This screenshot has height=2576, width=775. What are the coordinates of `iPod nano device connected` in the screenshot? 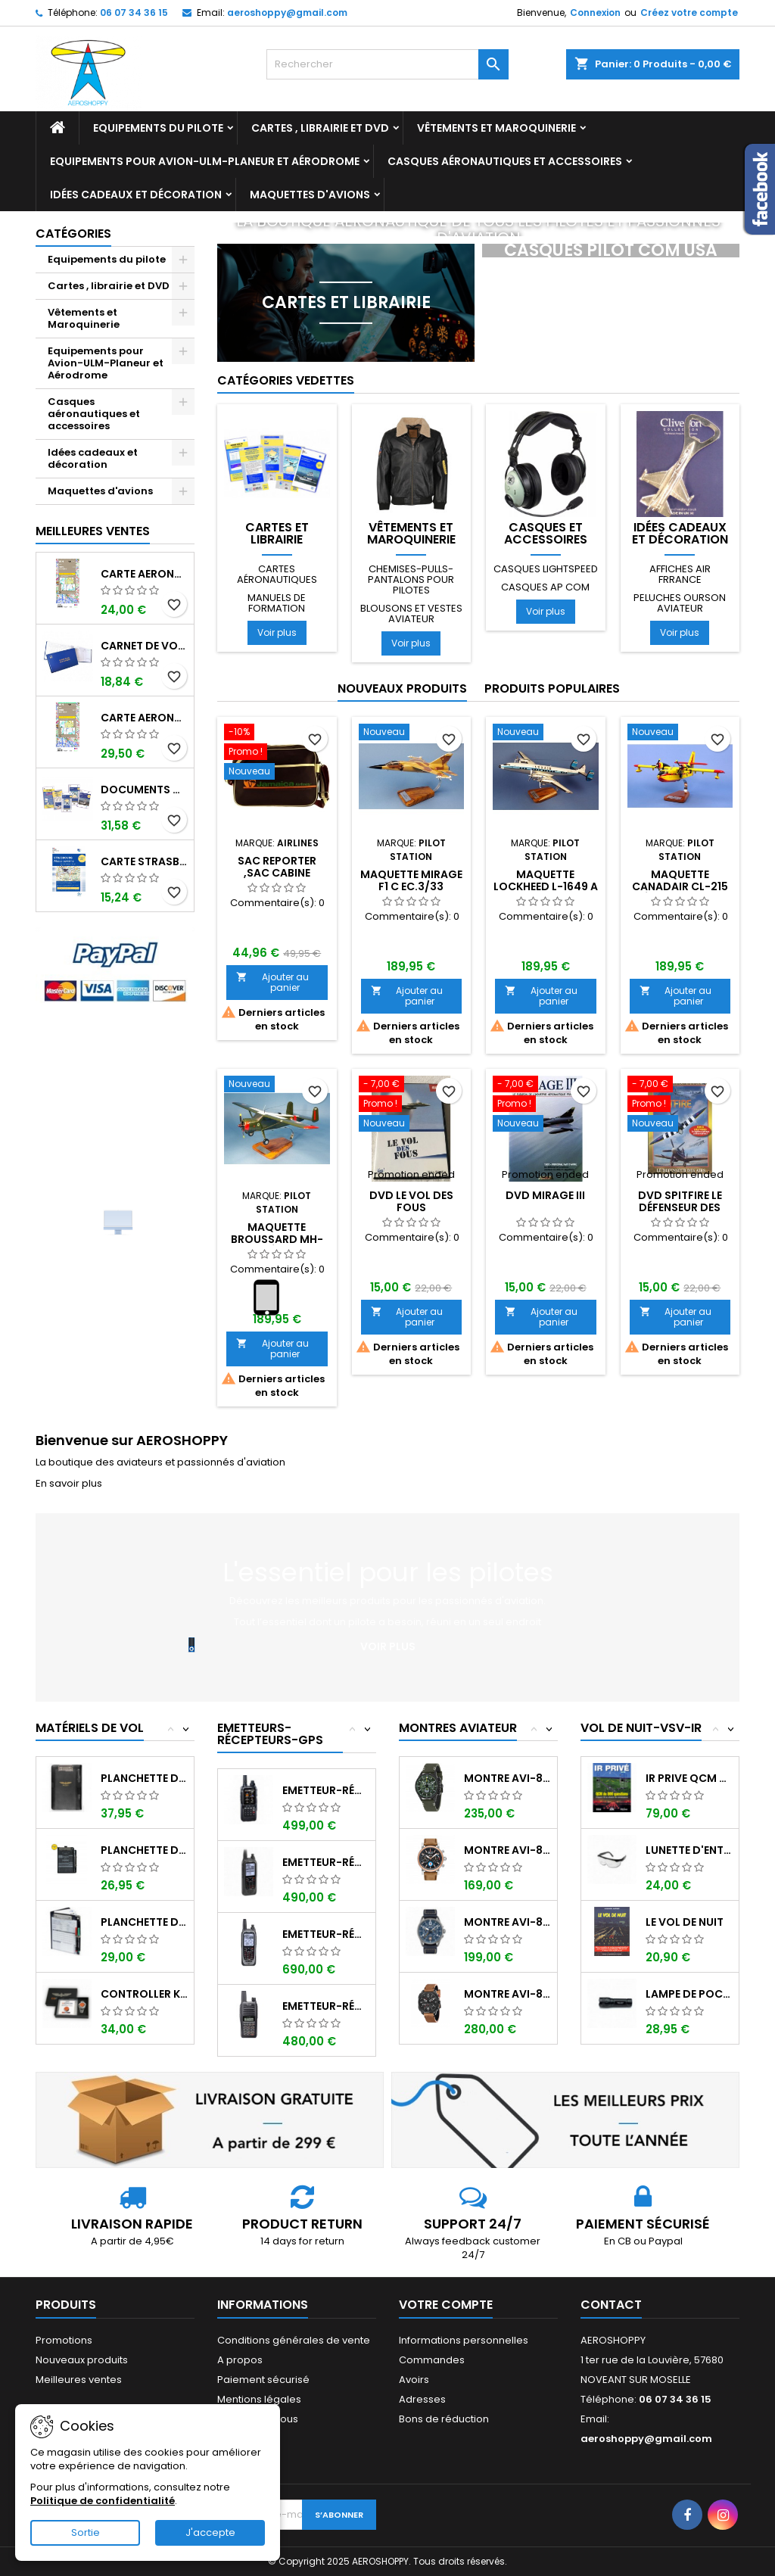 It's located at (191, 1645).